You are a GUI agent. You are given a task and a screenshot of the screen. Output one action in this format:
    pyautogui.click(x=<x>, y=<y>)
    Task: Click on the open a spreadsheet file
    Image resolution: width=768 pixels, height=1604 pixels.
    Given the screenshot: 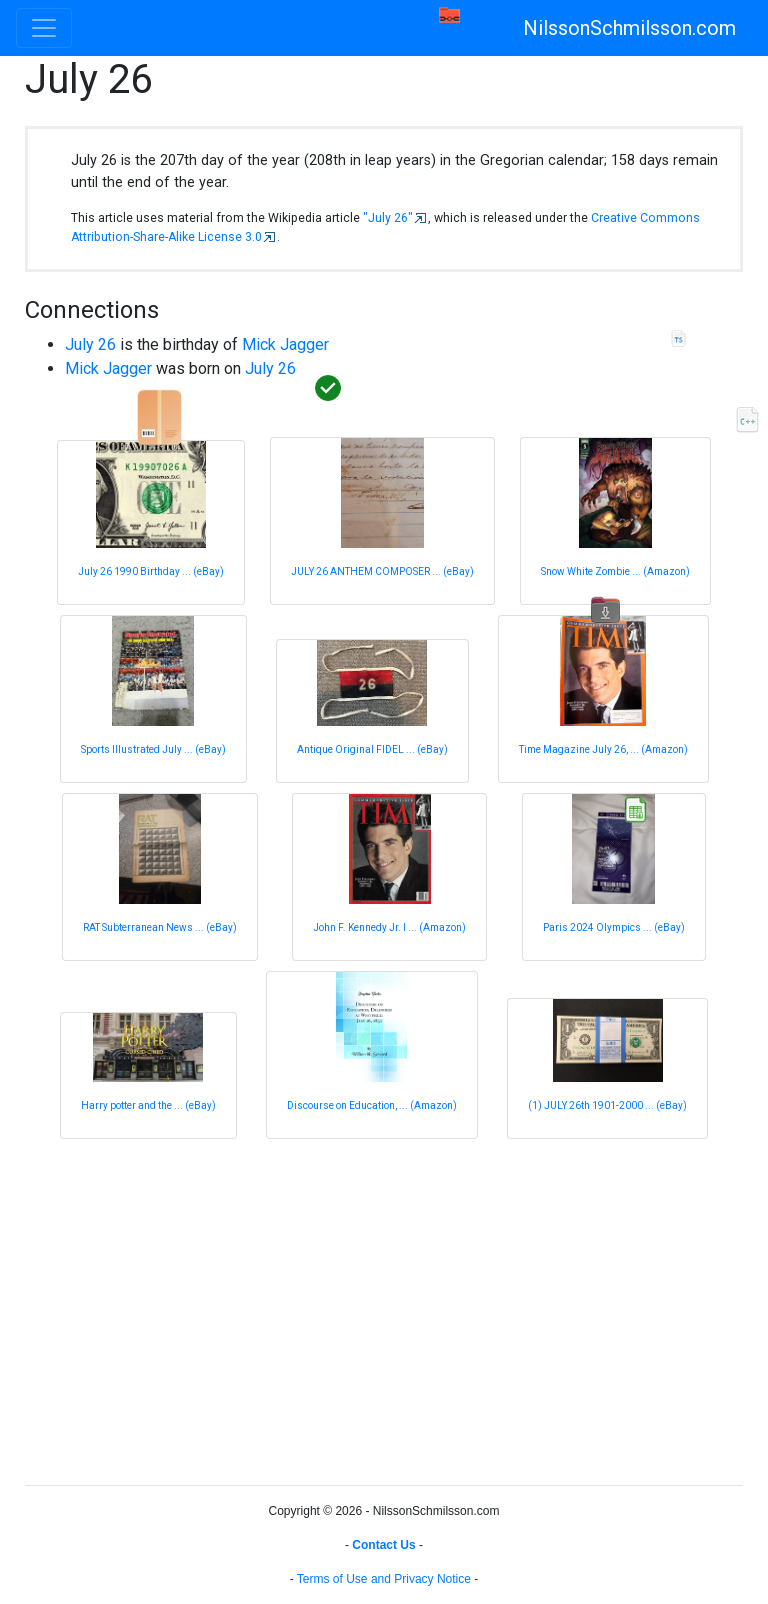 What is the action you would take?
    pyautogui.click(x=635, y=809)
    